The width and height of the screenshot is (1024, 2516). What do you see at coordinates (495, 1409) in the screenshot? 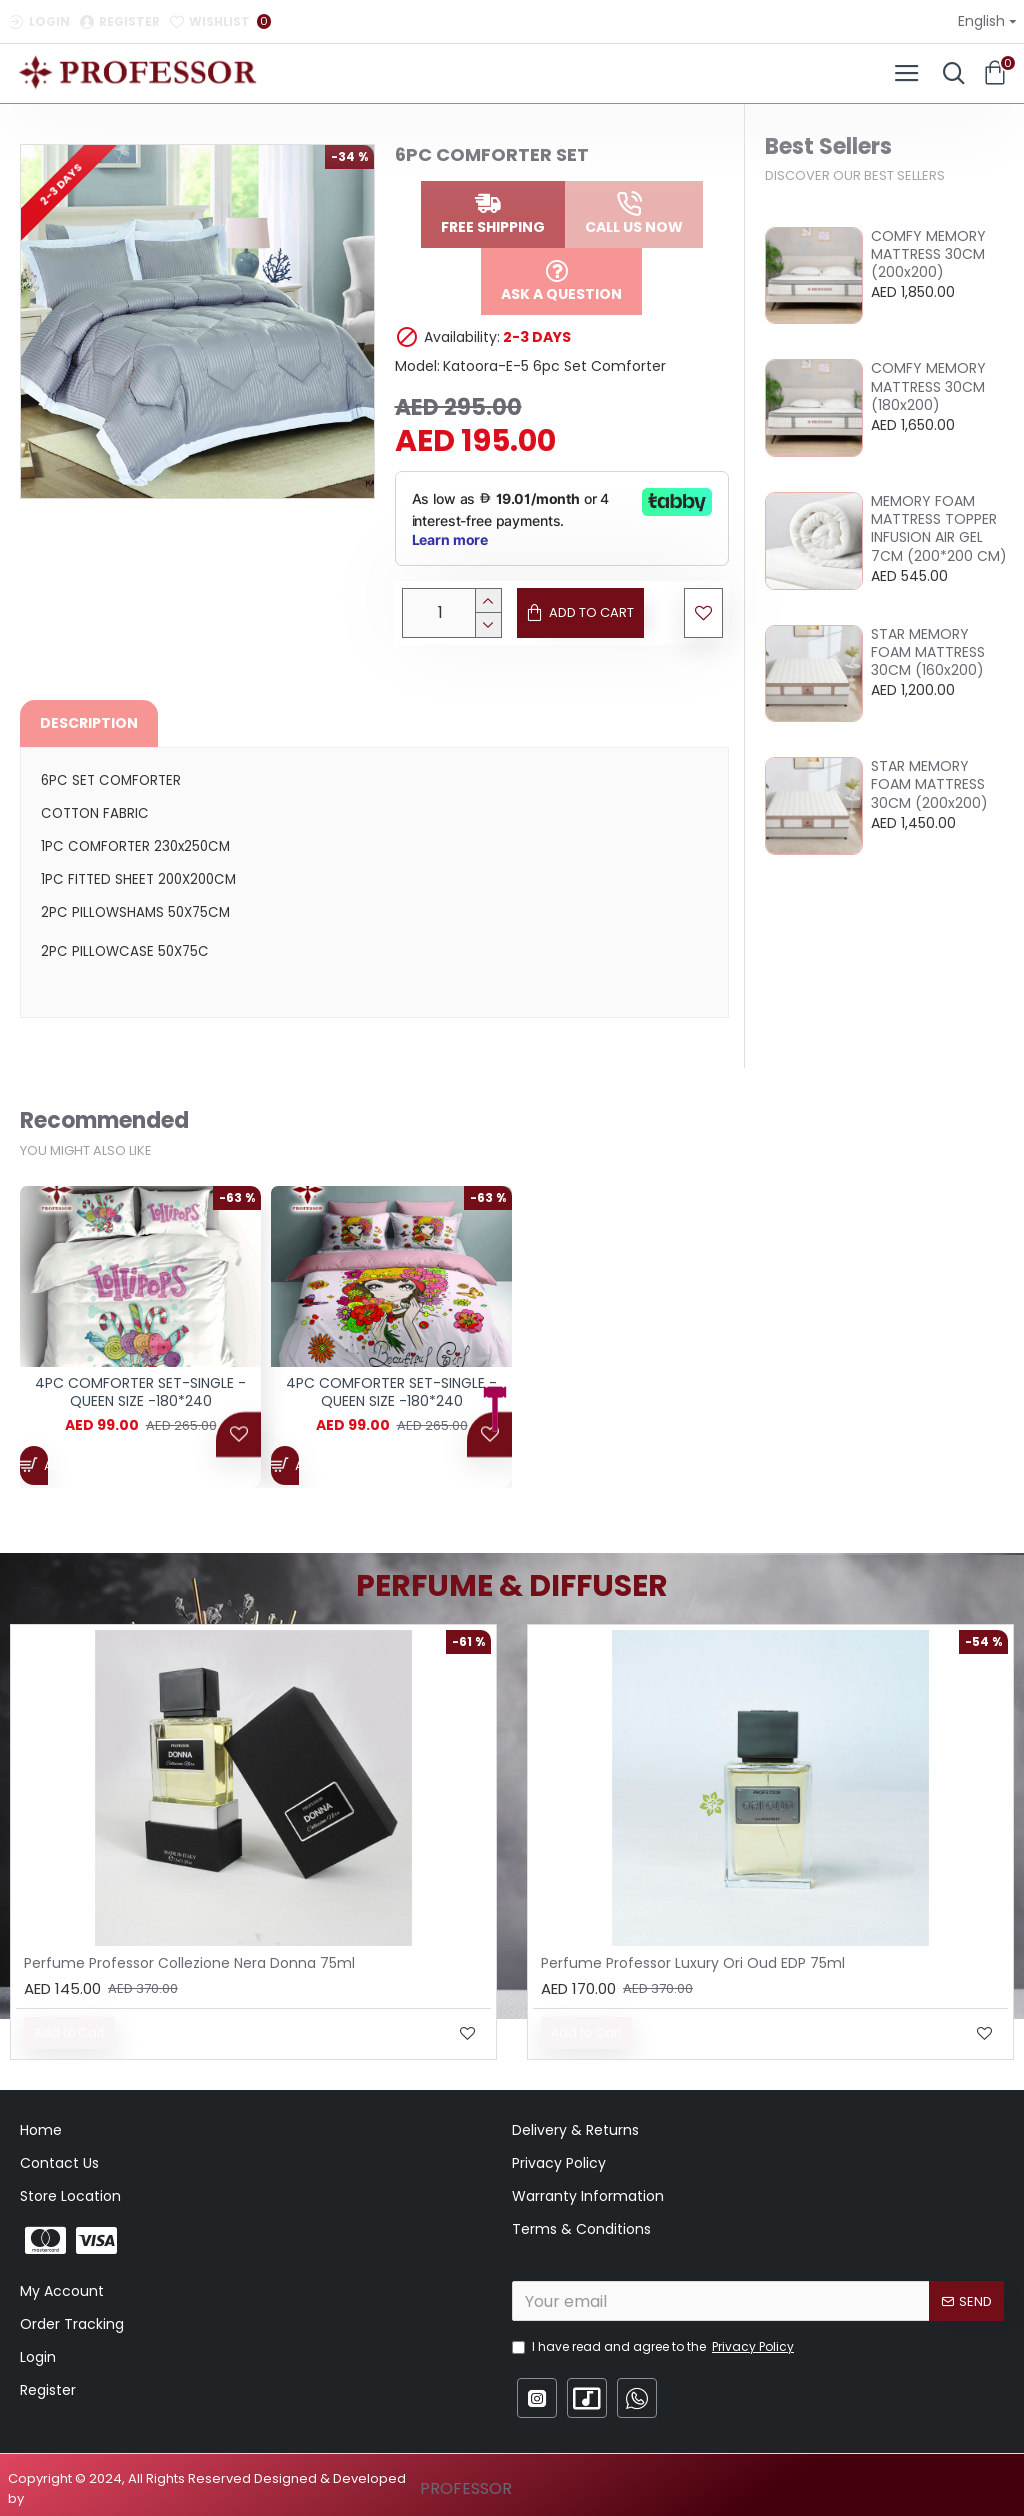
I see `activate trample ability in a card game` at bounding box center [495, 1409].